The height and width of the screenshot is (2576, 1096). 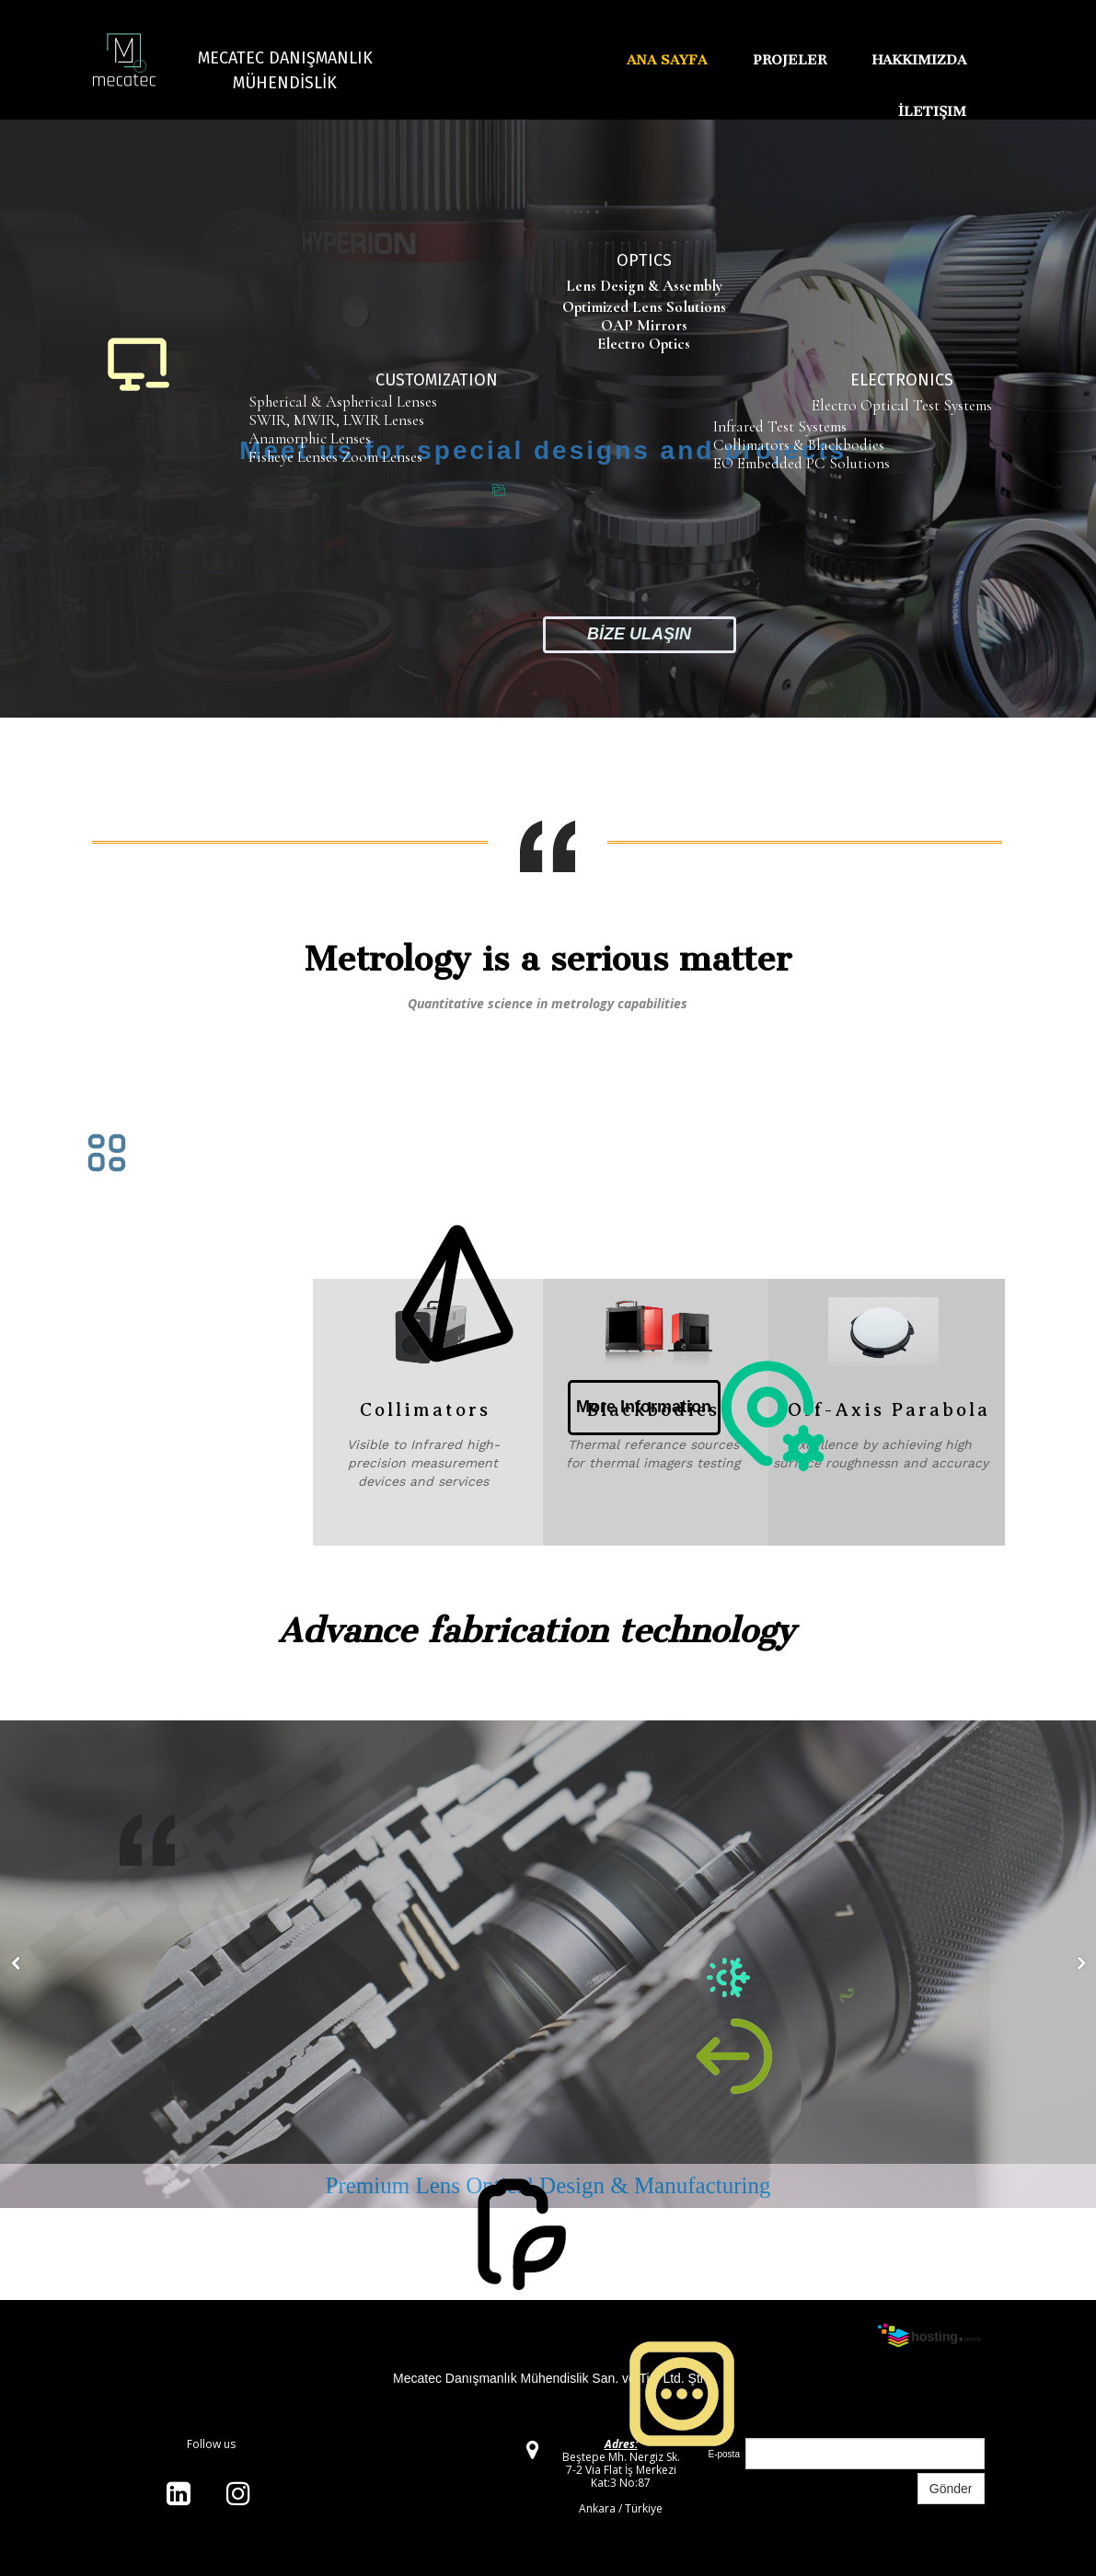 What do you see at coordinates (767, 1412) in the screenshot?
I see `access location settings` at bounding box center [767, 1412].